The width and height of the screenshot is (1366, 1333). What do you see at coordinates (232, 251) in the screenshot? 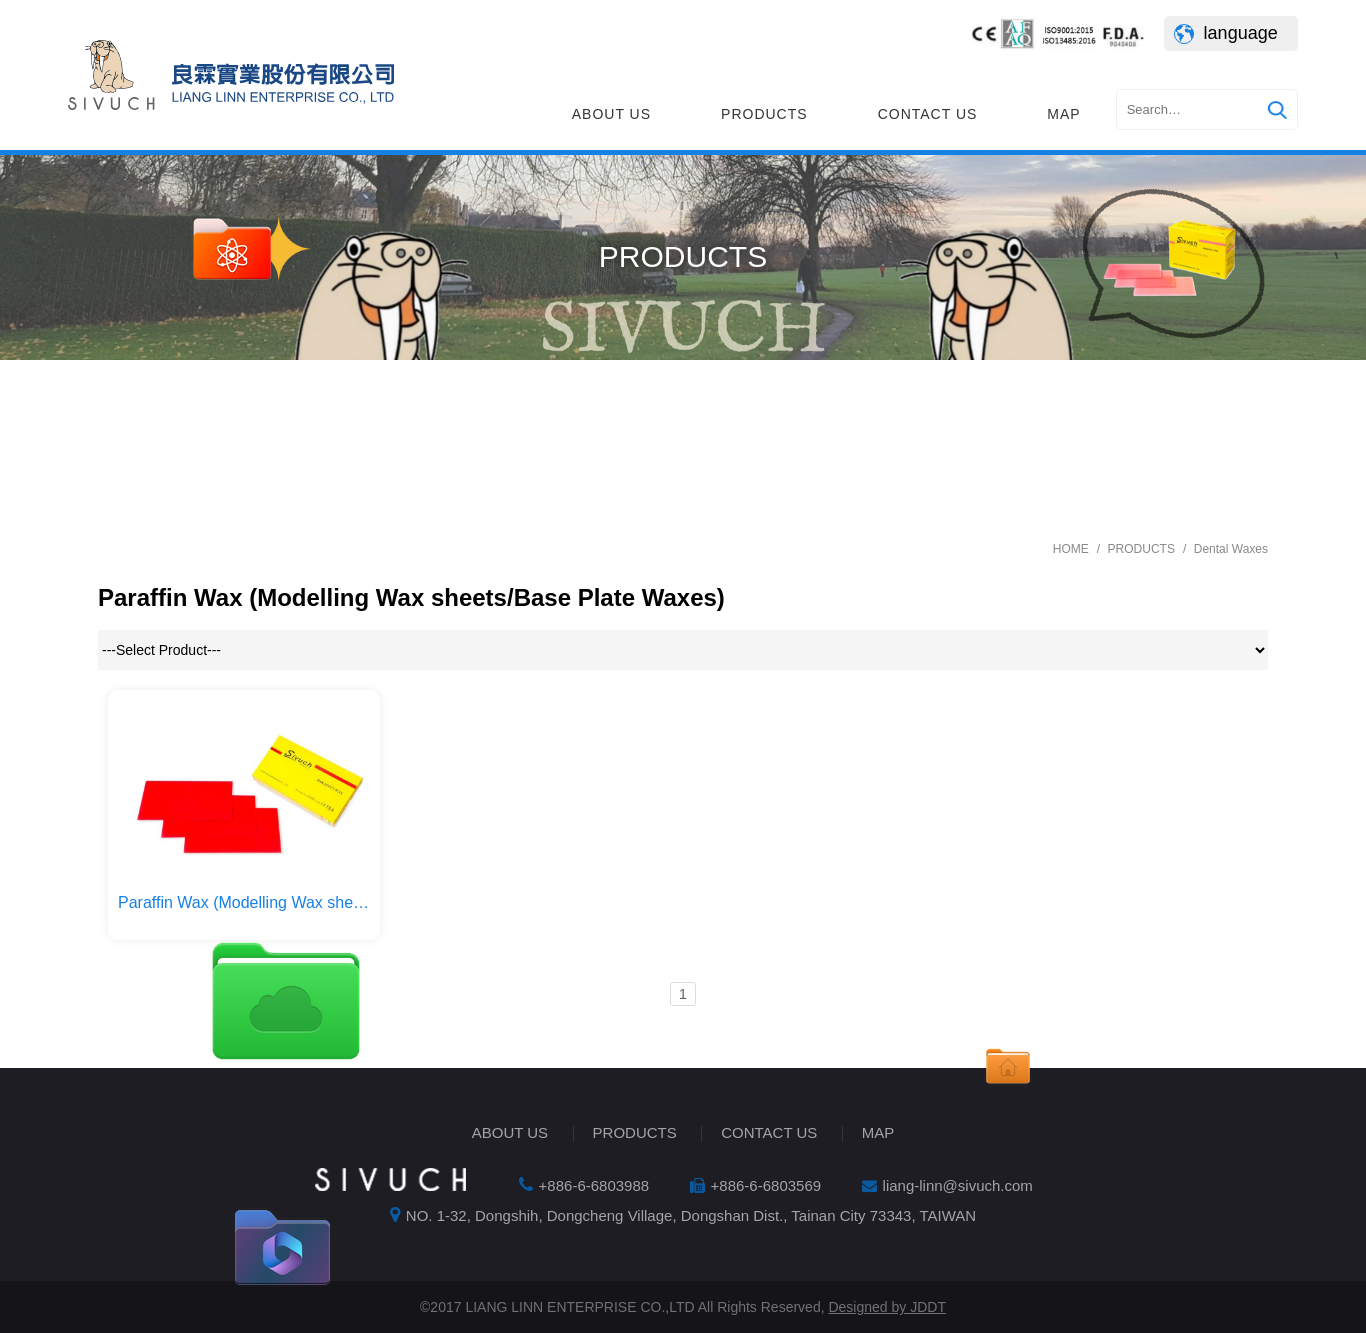
I see `open physics course materials folder` at bounding box center [232, 251].